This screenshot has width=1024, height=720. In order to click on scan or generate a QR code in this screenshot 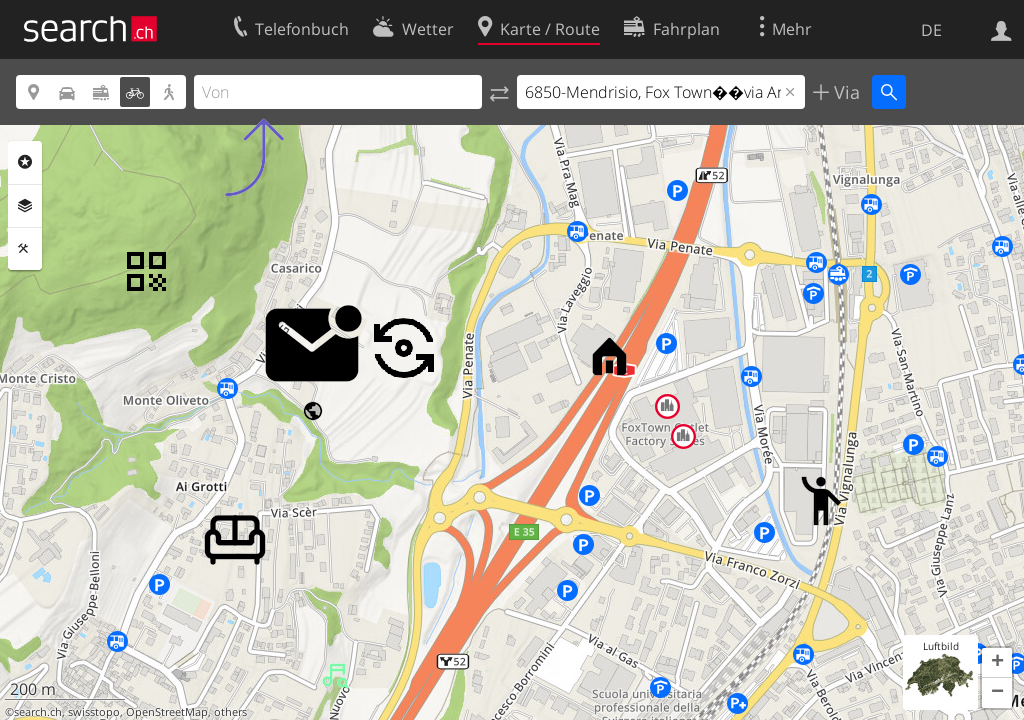, I will do `click(146, 271)`.